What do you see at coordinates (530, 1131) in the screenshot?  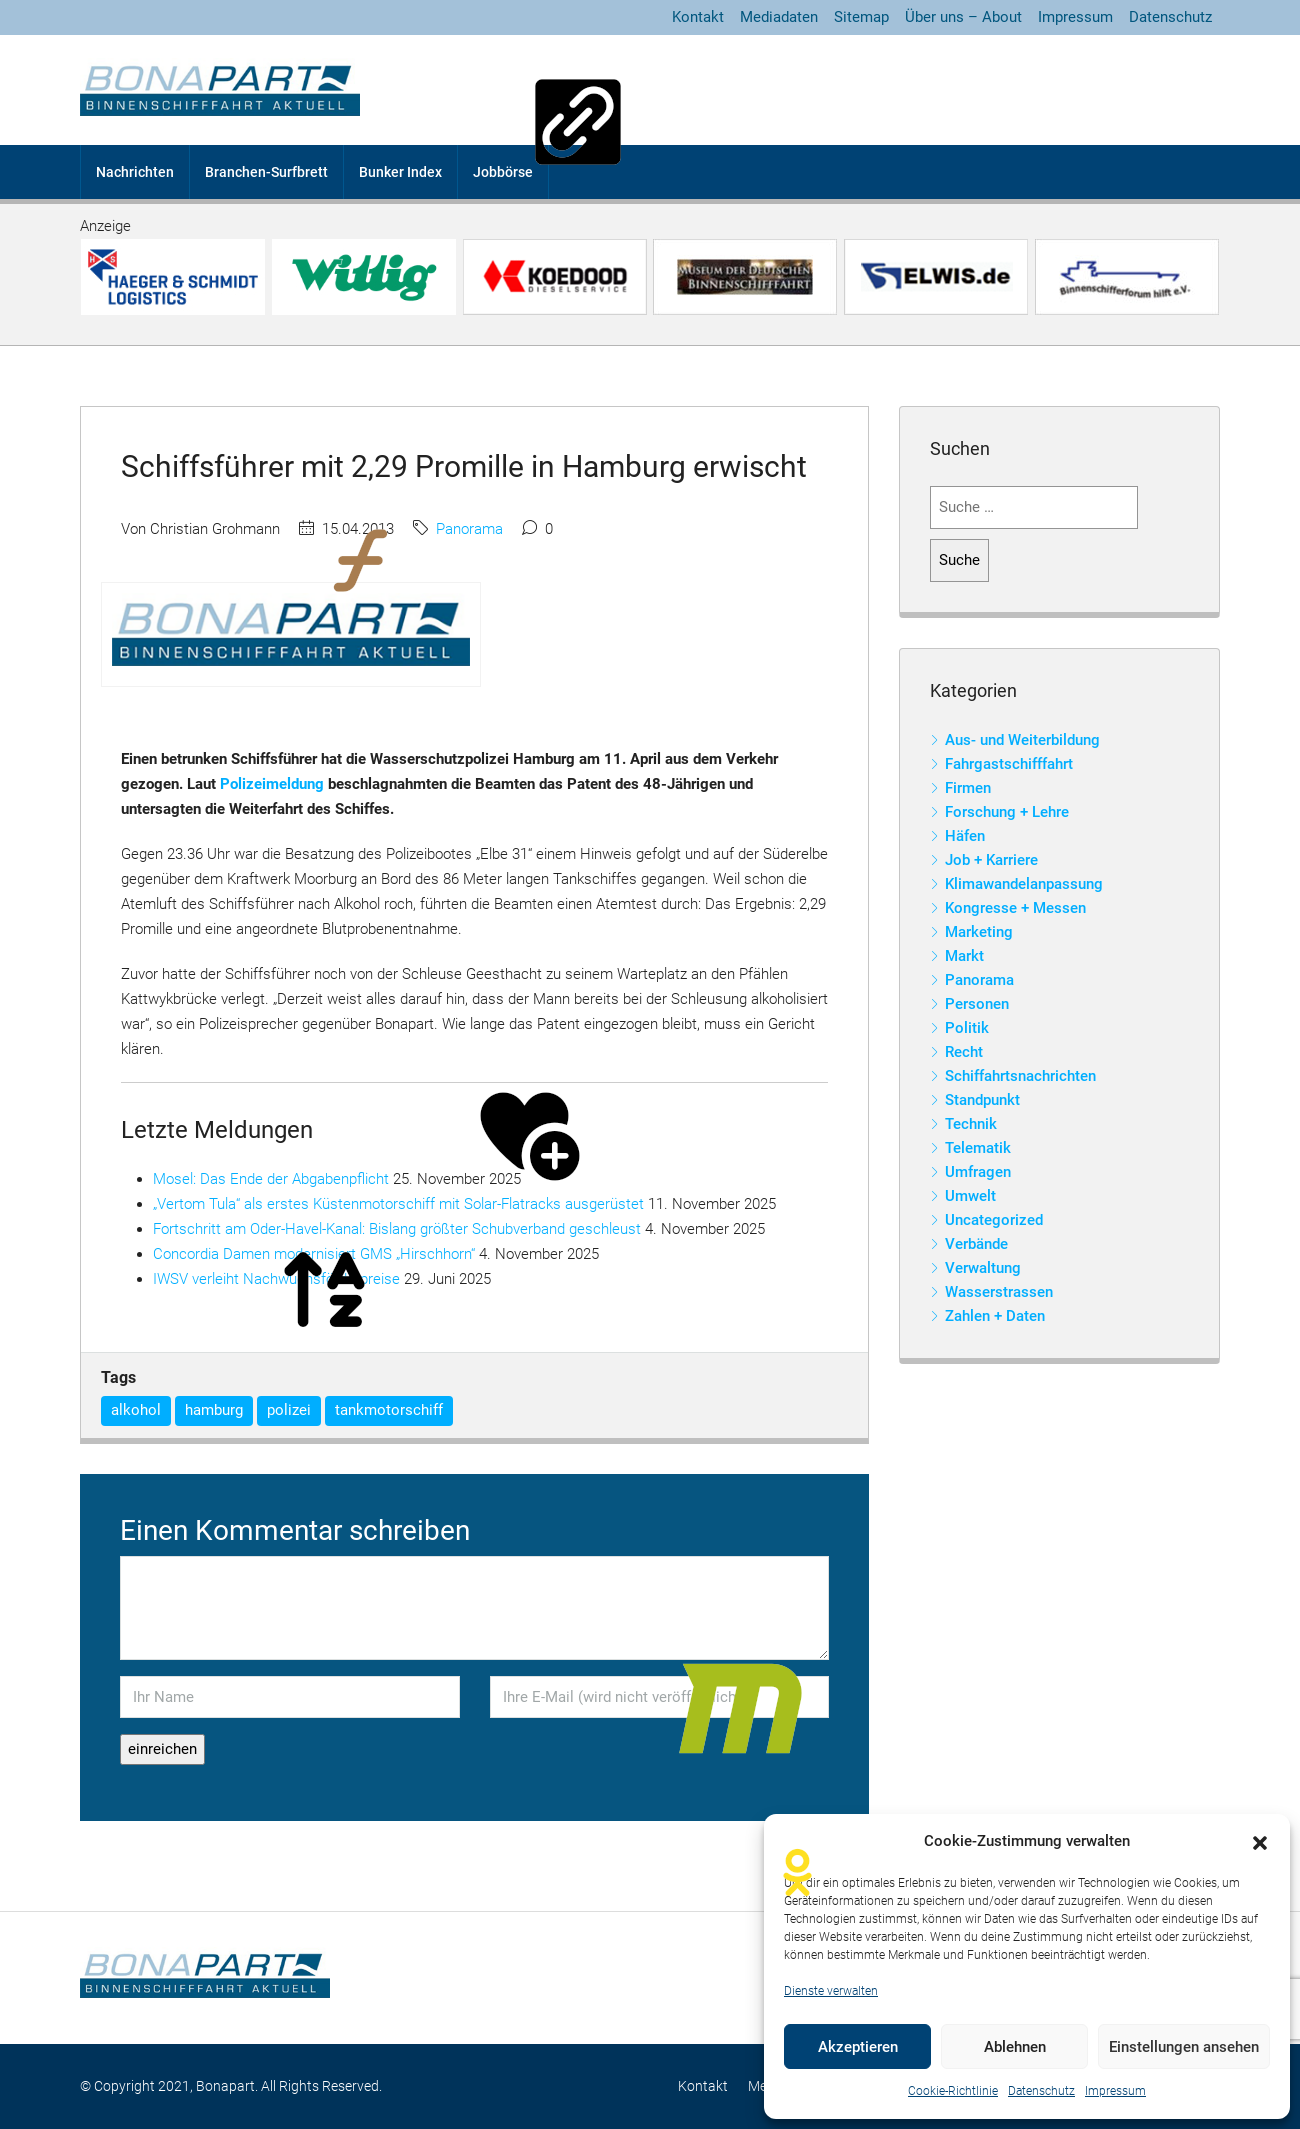 I see `add to favorites` at bounding box center [530, 1131].